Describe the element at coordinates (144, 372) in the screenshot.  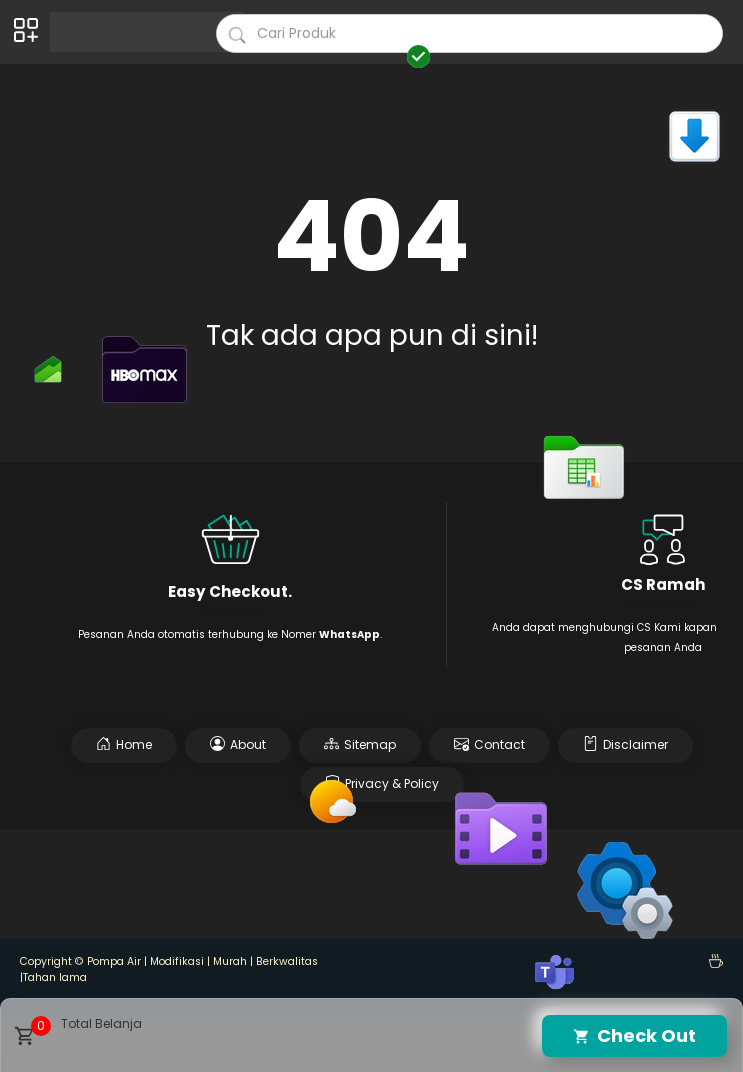
I see `open folder containing HBO Max content` at that location.